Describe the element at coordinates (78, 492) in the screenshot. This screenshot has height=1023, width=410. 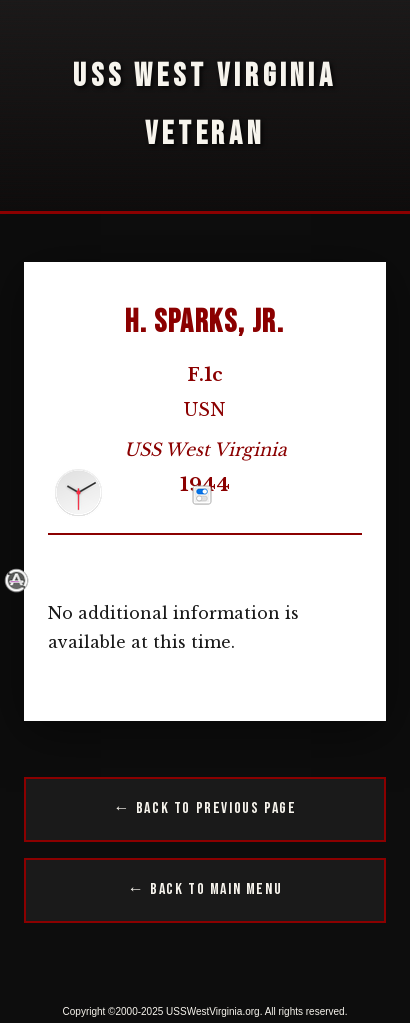
I see `open recently accessed documents` at that location.